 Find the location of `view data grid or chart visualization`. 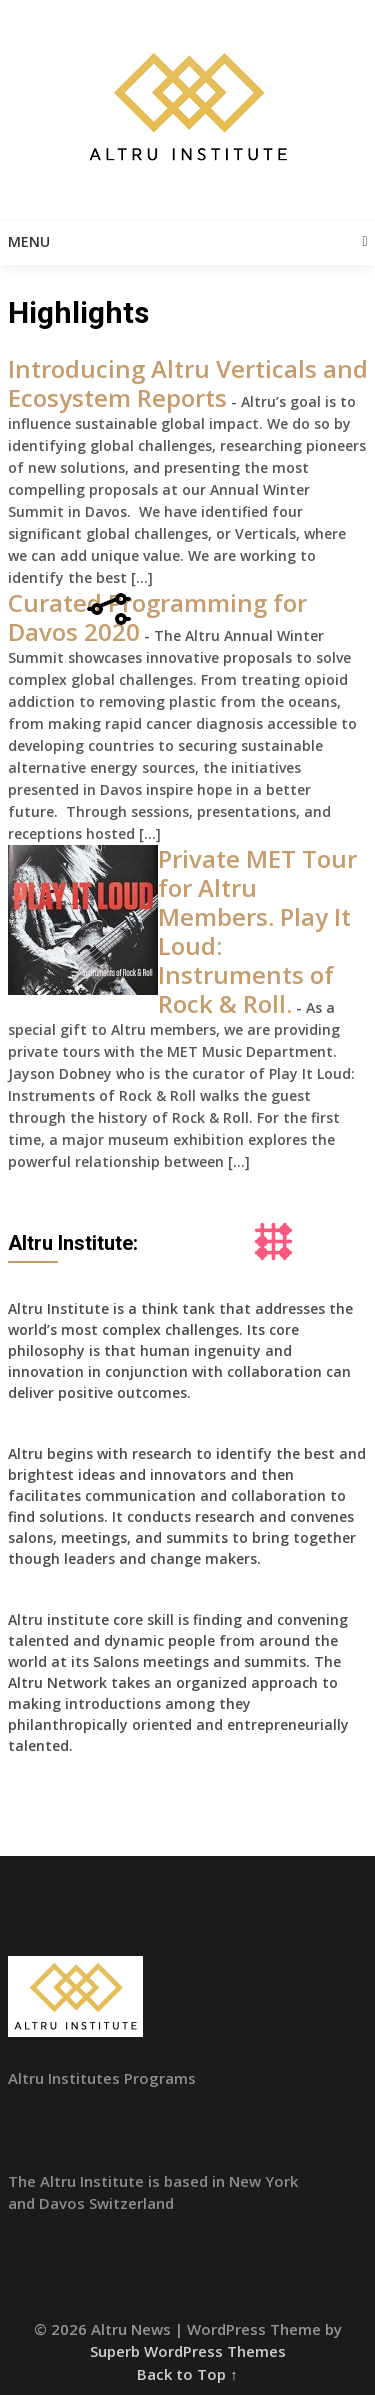

view data grid or chart visualization is located at coordinates (273, 1241).